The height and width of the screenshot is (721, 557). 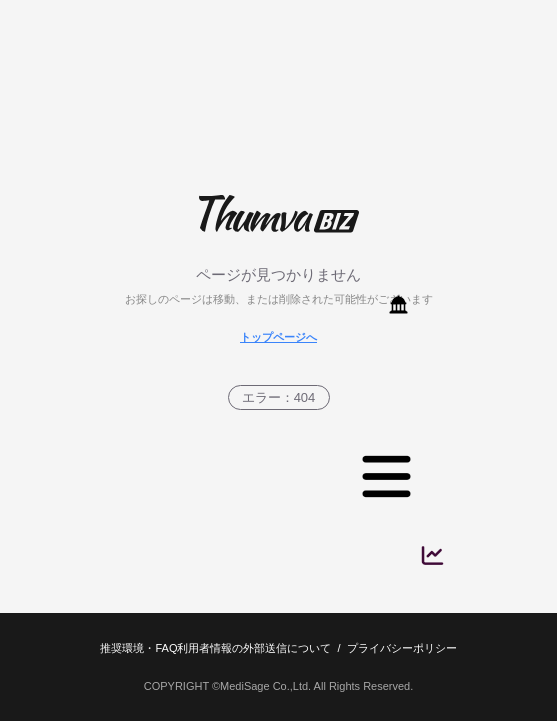 What do you see at coordinates (386, 476) in the screenshot?
I see `open navigation menu` at bounding box center [386, 476].